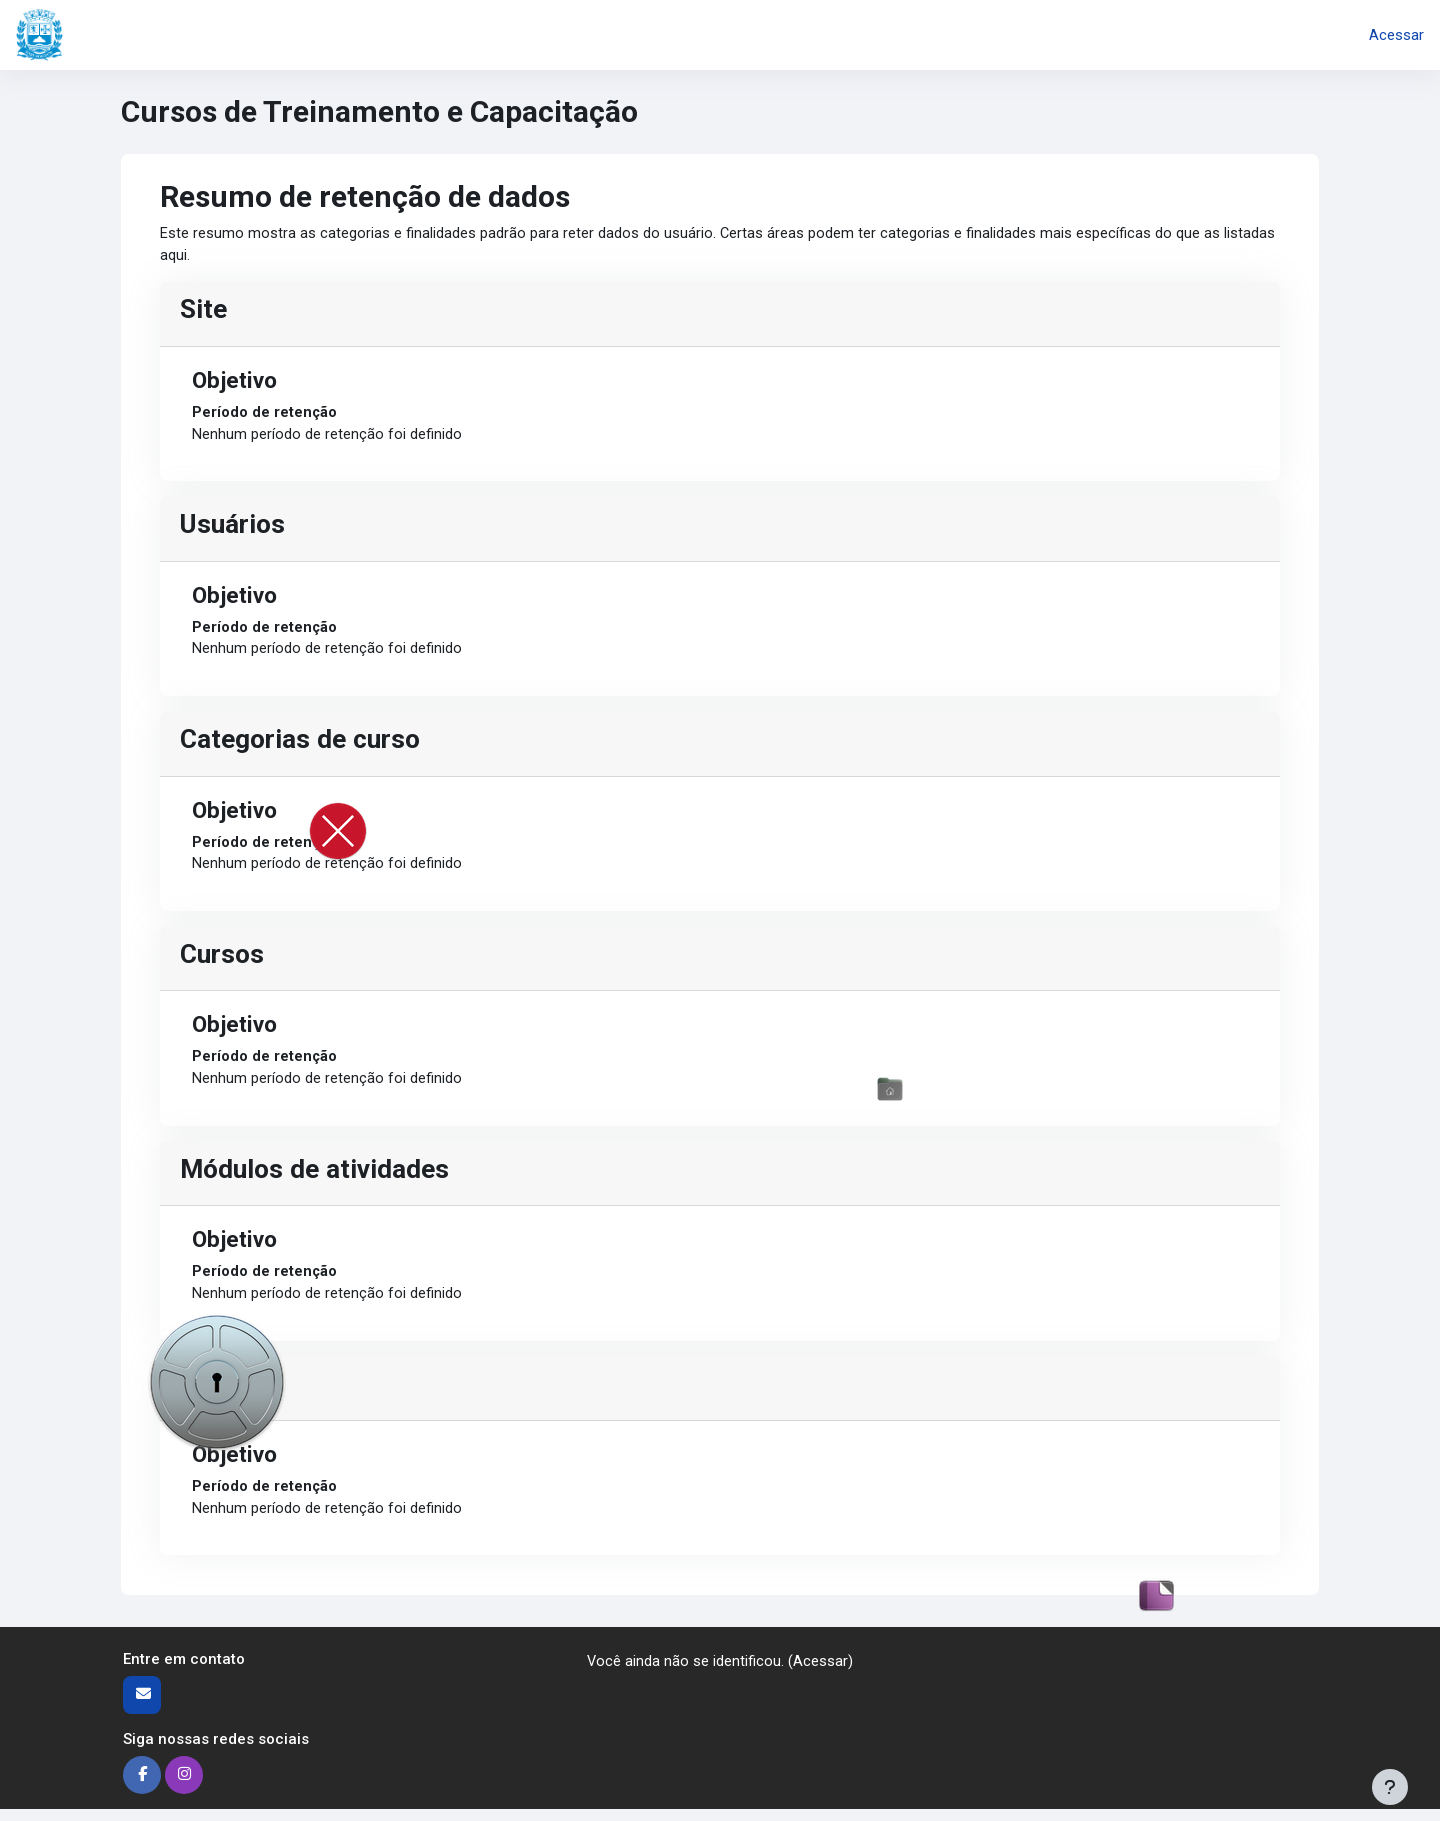 This screenshot has height=1821, width=1440. Describe the element at coordinates (217, 1382) in the screenshot. I see `access archived camera footage in iMovie` at that location.